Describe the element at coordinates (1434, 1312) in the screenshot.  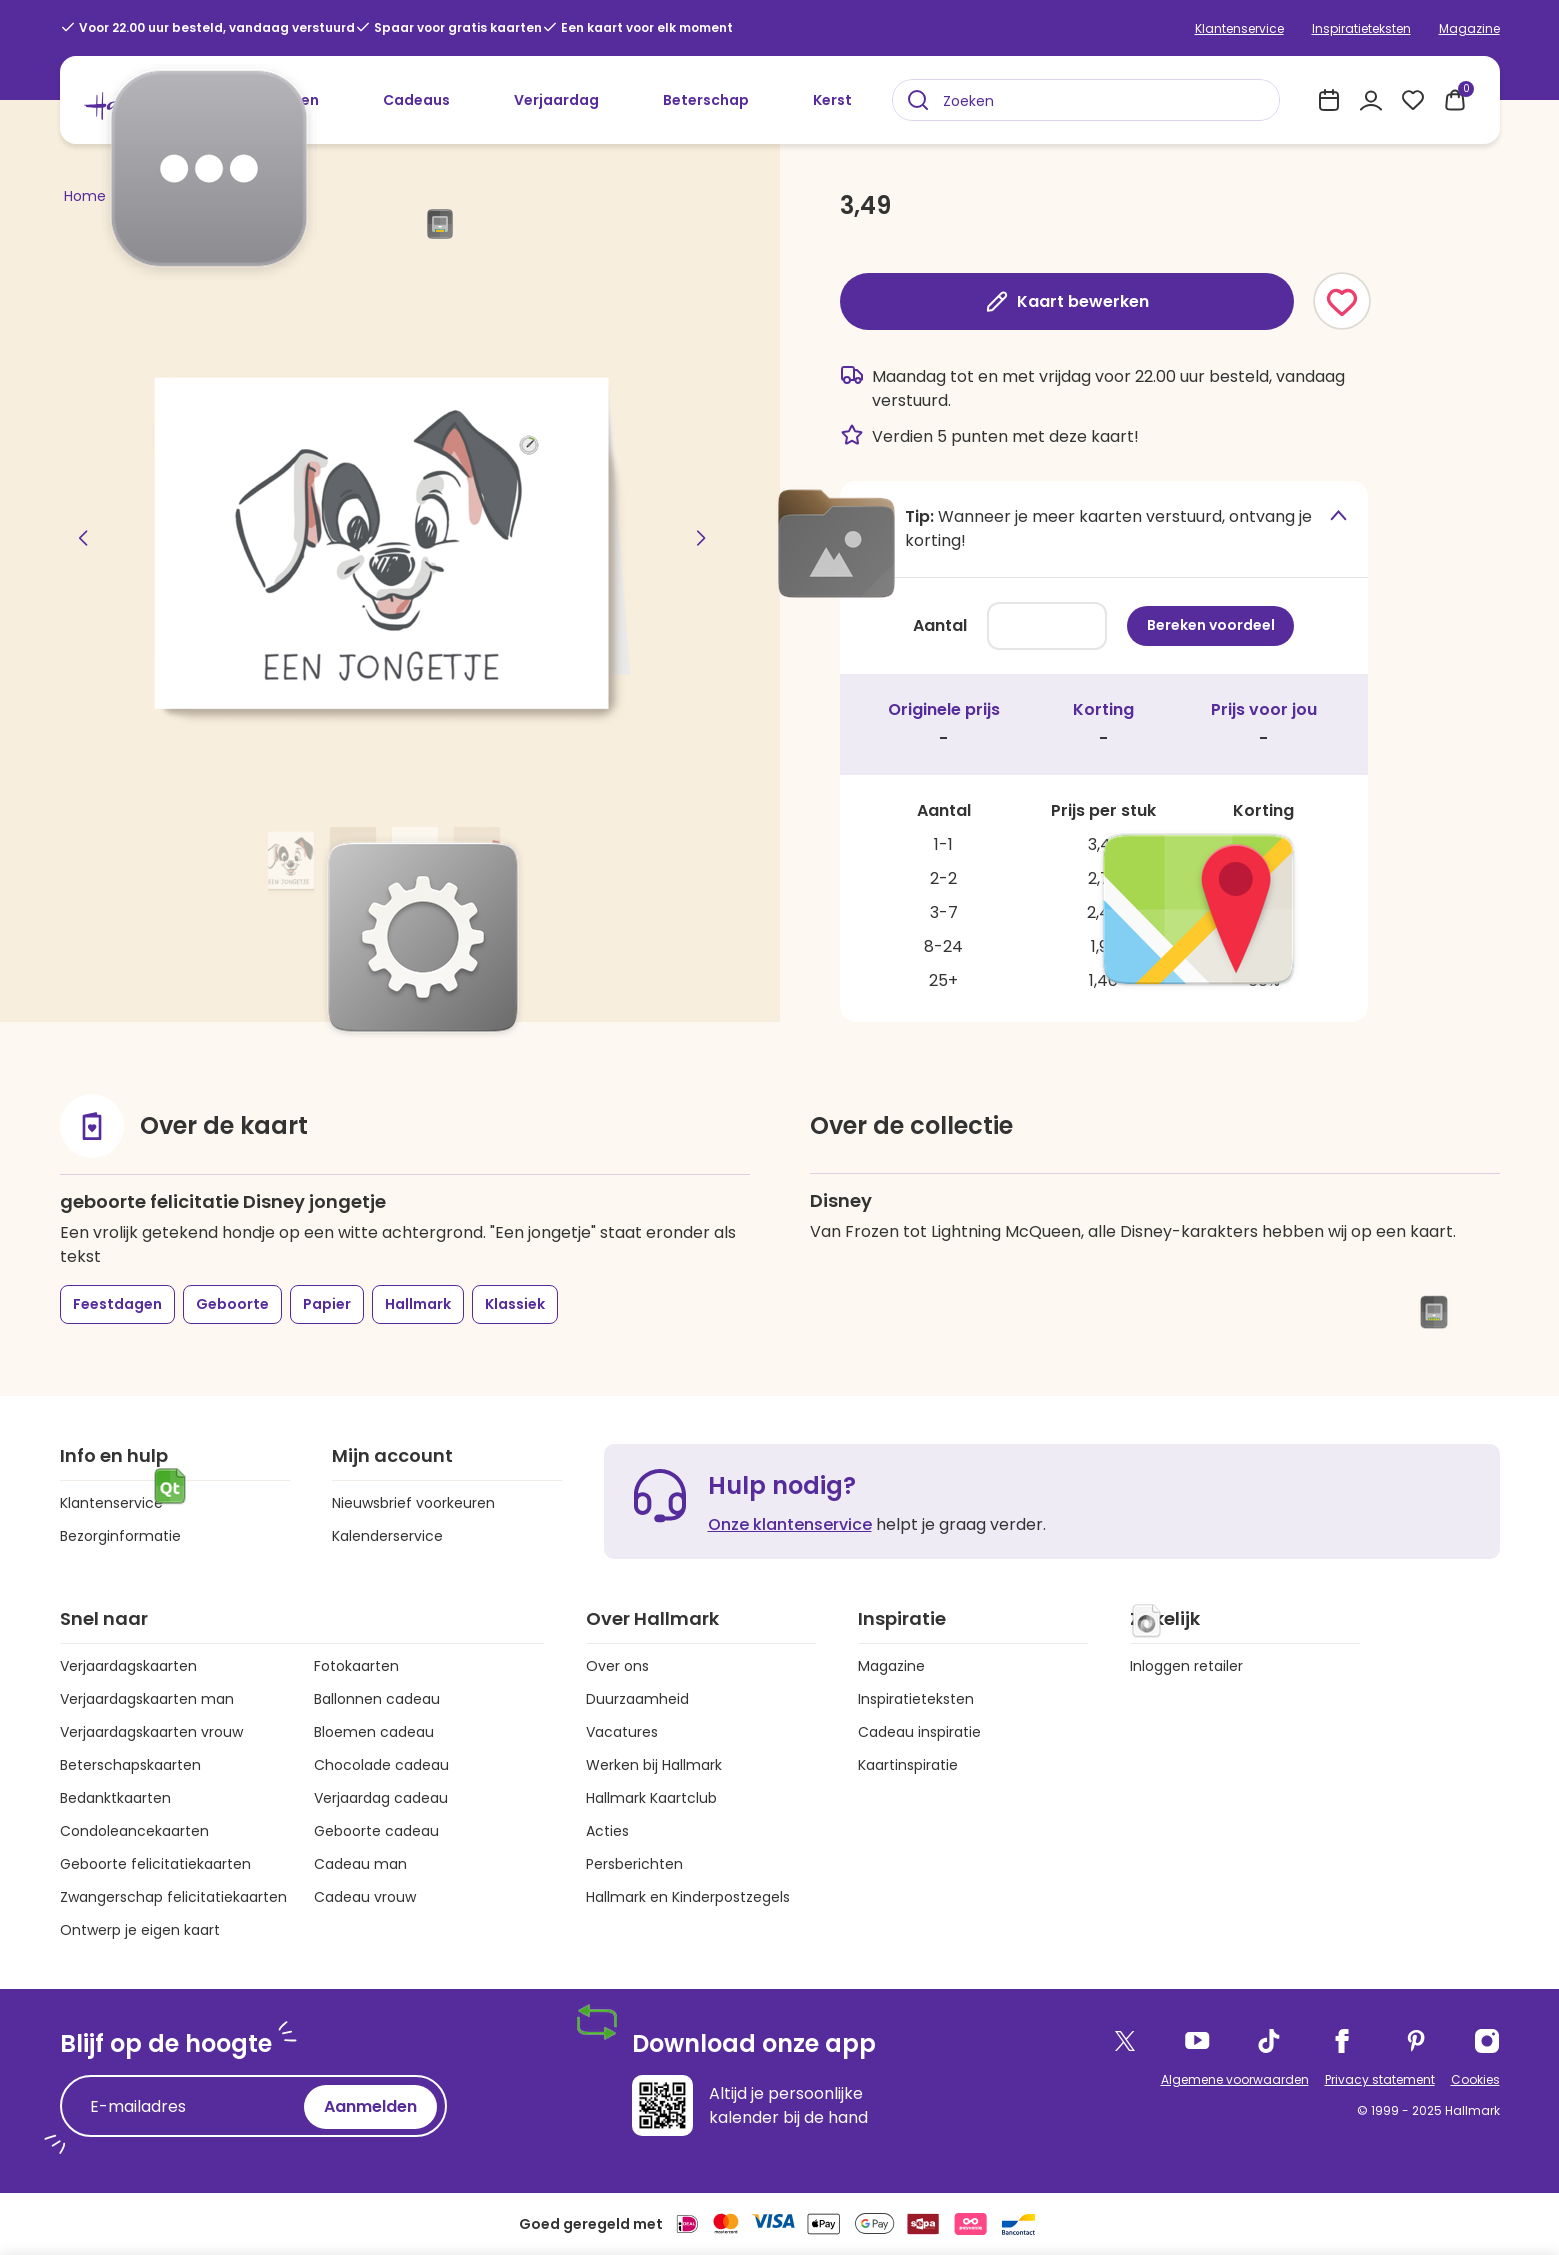
I see `a sega genesis ROM file` at that location.